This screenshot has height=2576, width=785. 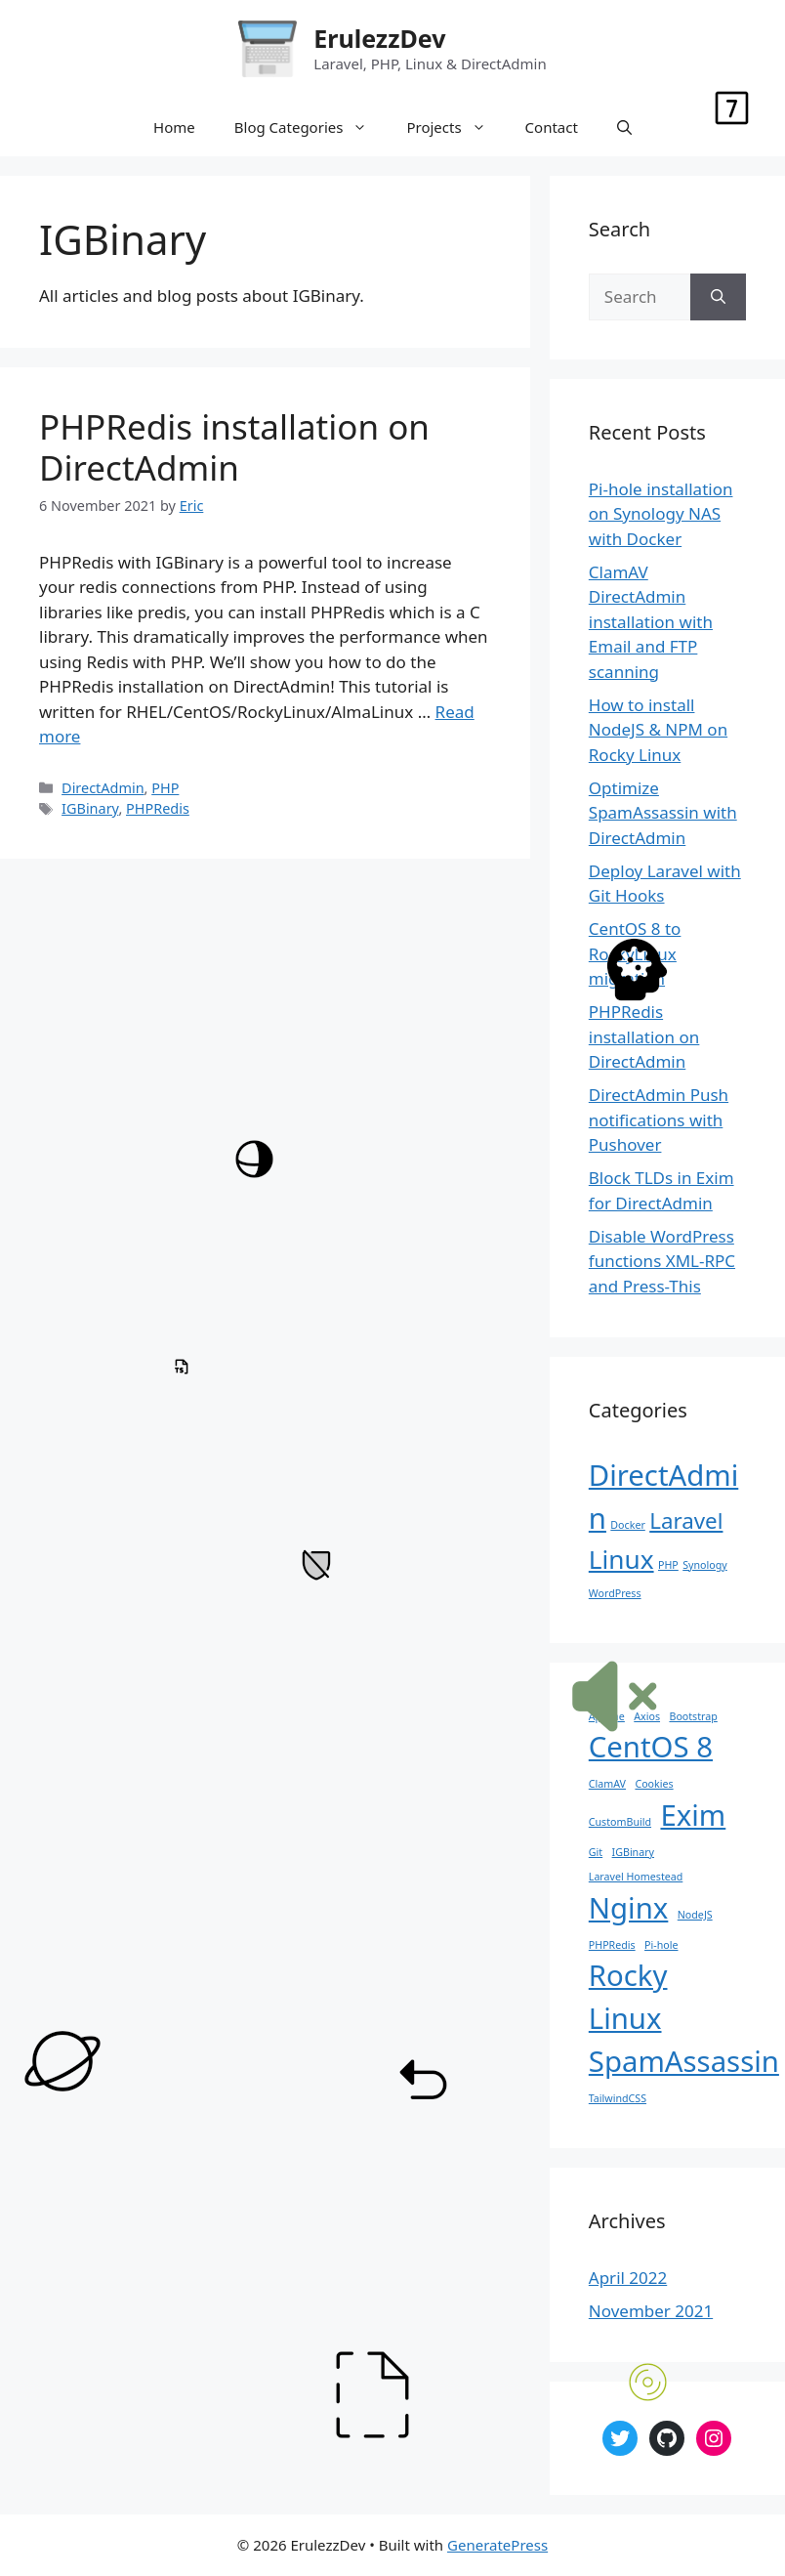 I want to click on mute audio, so click(x=617, y=1696).